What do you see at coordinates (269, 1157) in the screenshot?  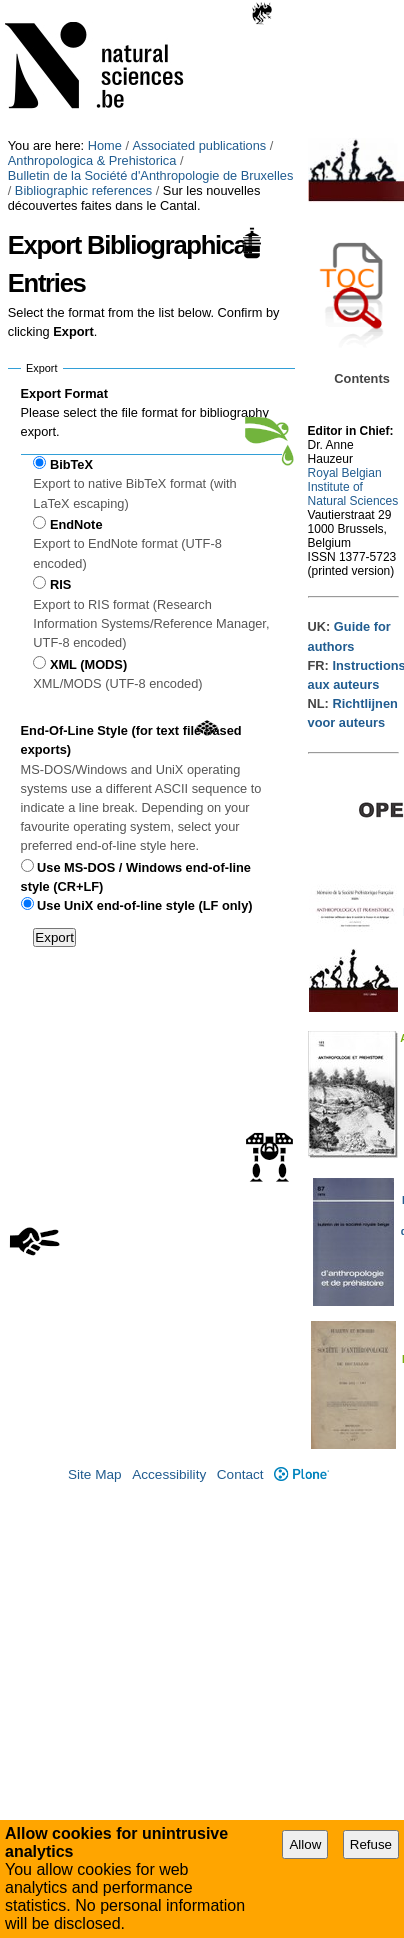 I see `select missile mech unit in game` at bounding box center [269, 1157].